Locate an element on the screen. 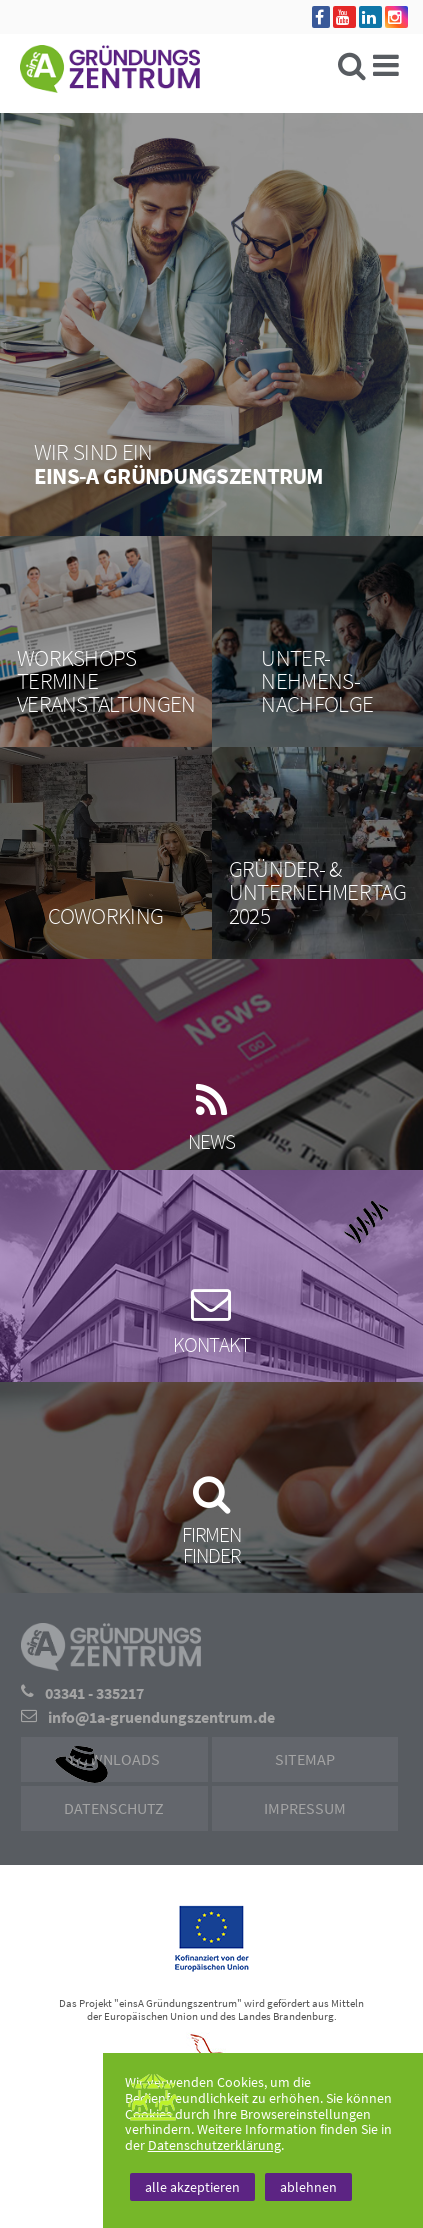 This screenshot has height=2228, width=423. select outback or safari hat accessory is located at coordinates (81, 1764).